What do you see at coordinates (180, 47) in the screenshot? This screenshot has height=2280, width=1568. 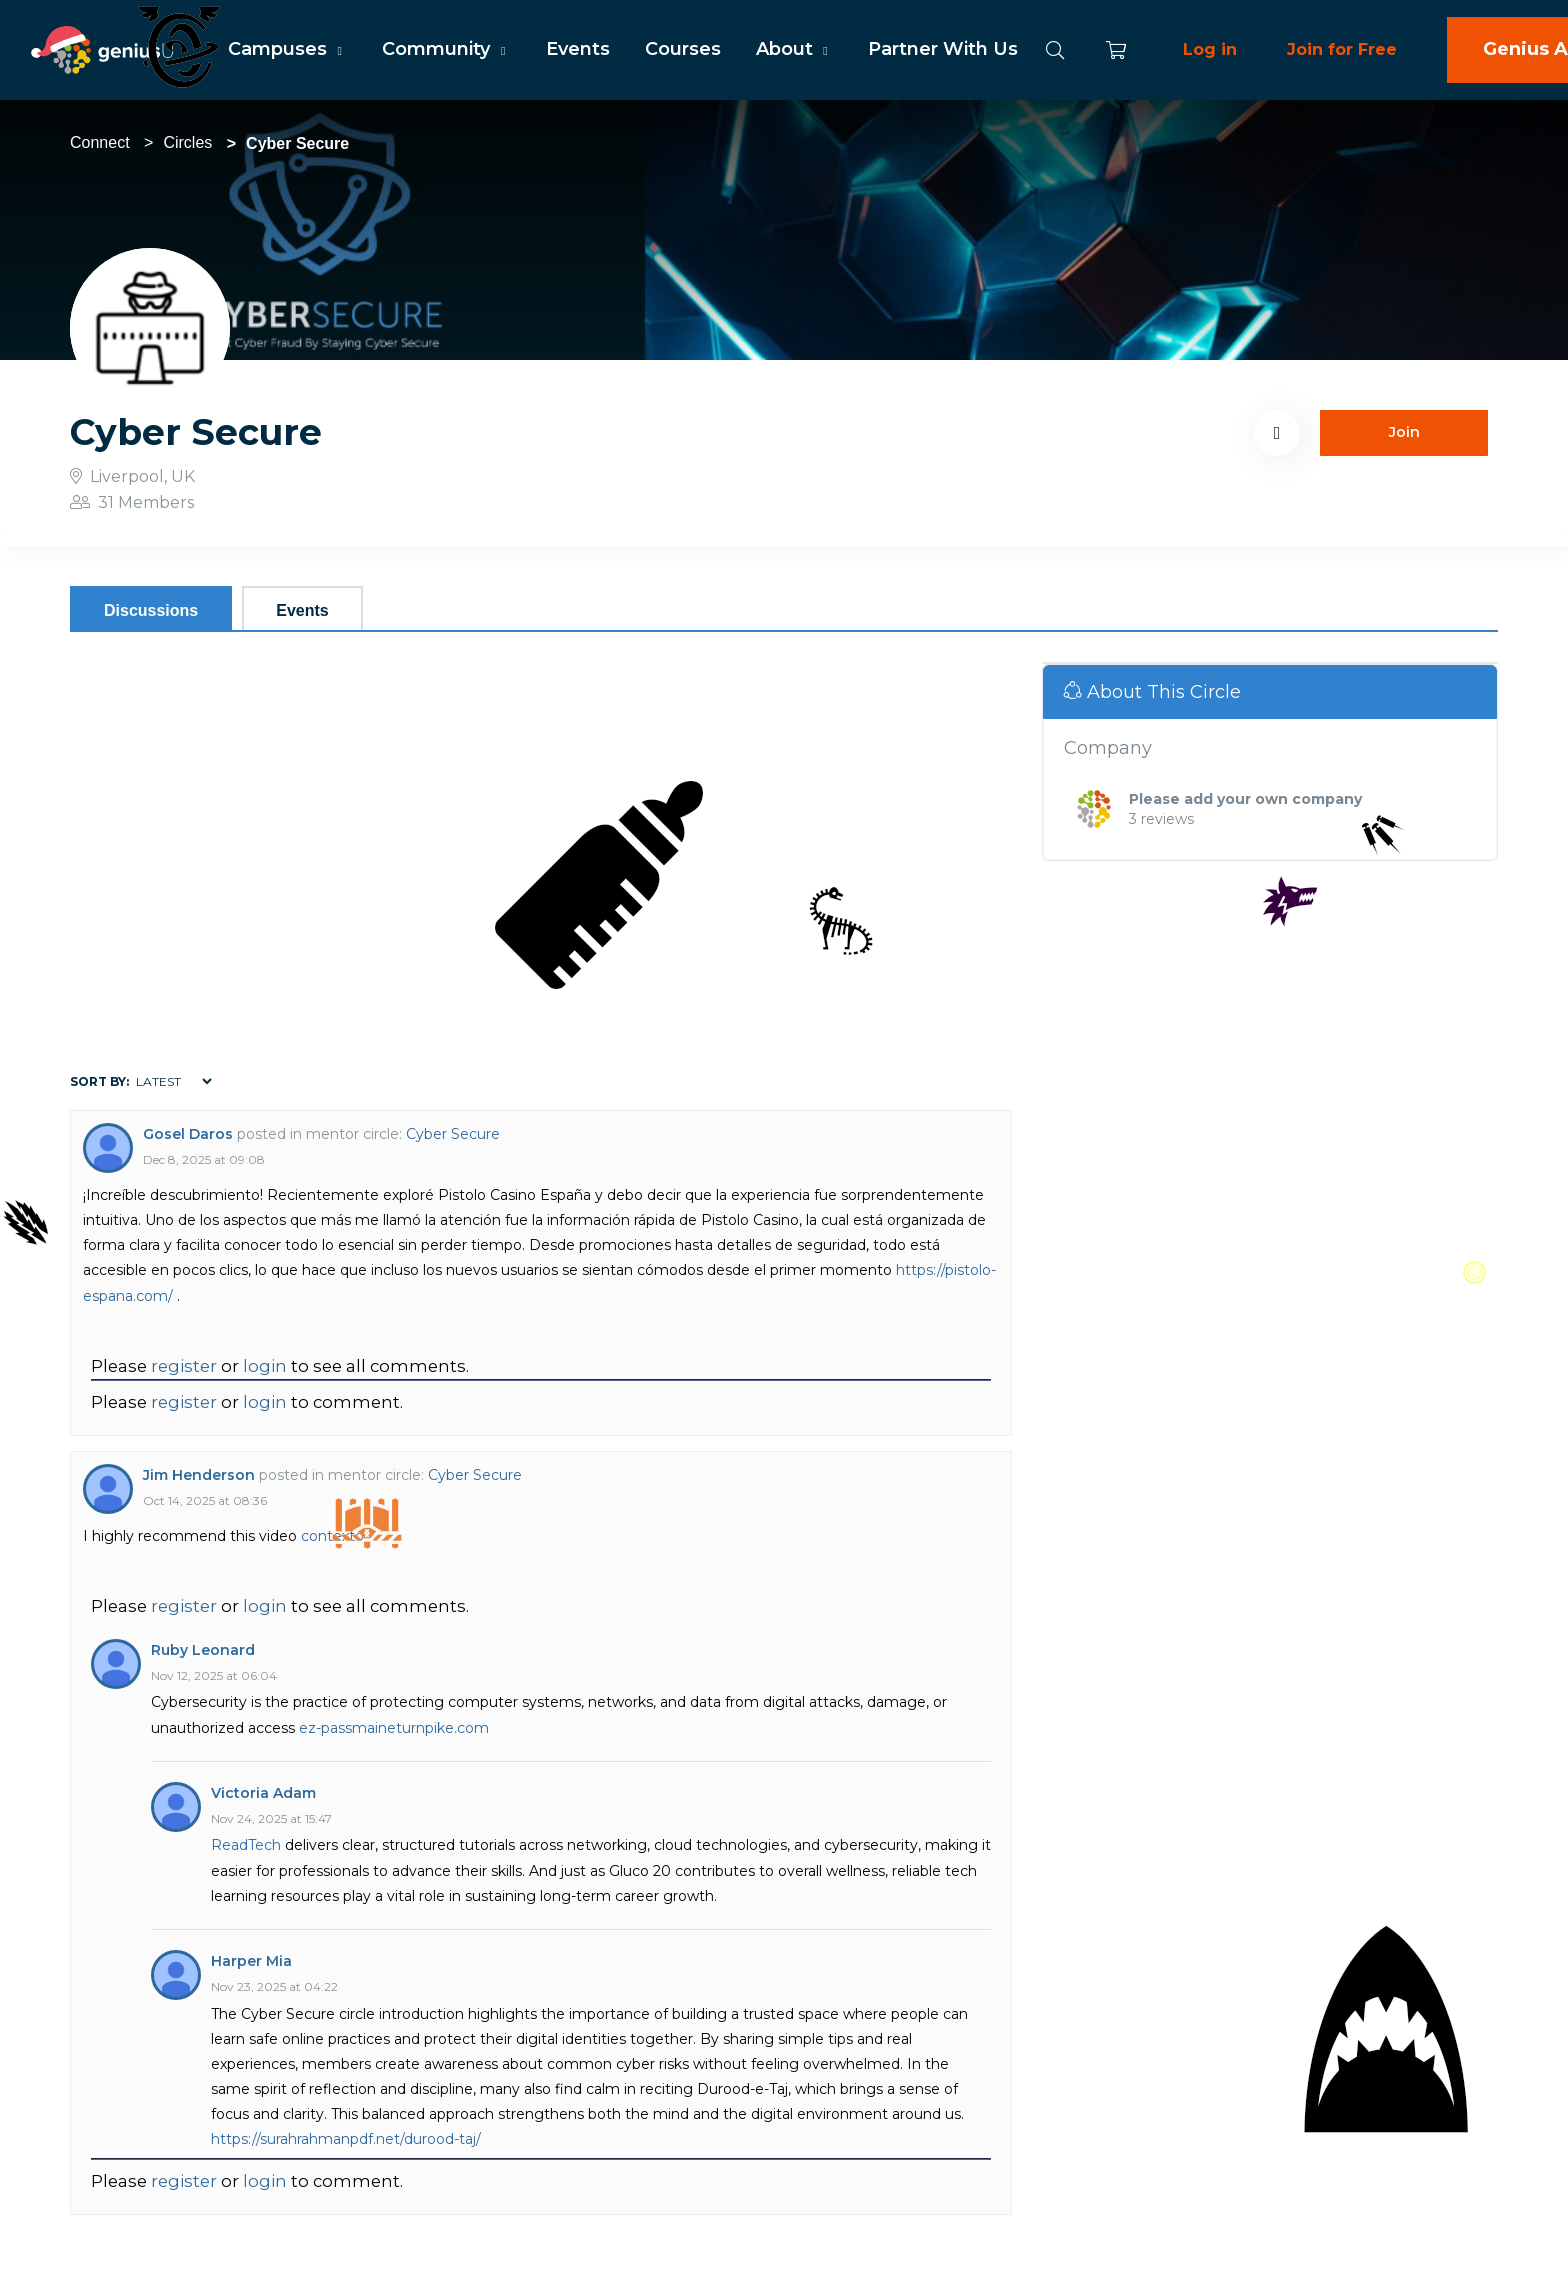 I see `select an ophanim character or creature type` at bounding box center [180, 47].